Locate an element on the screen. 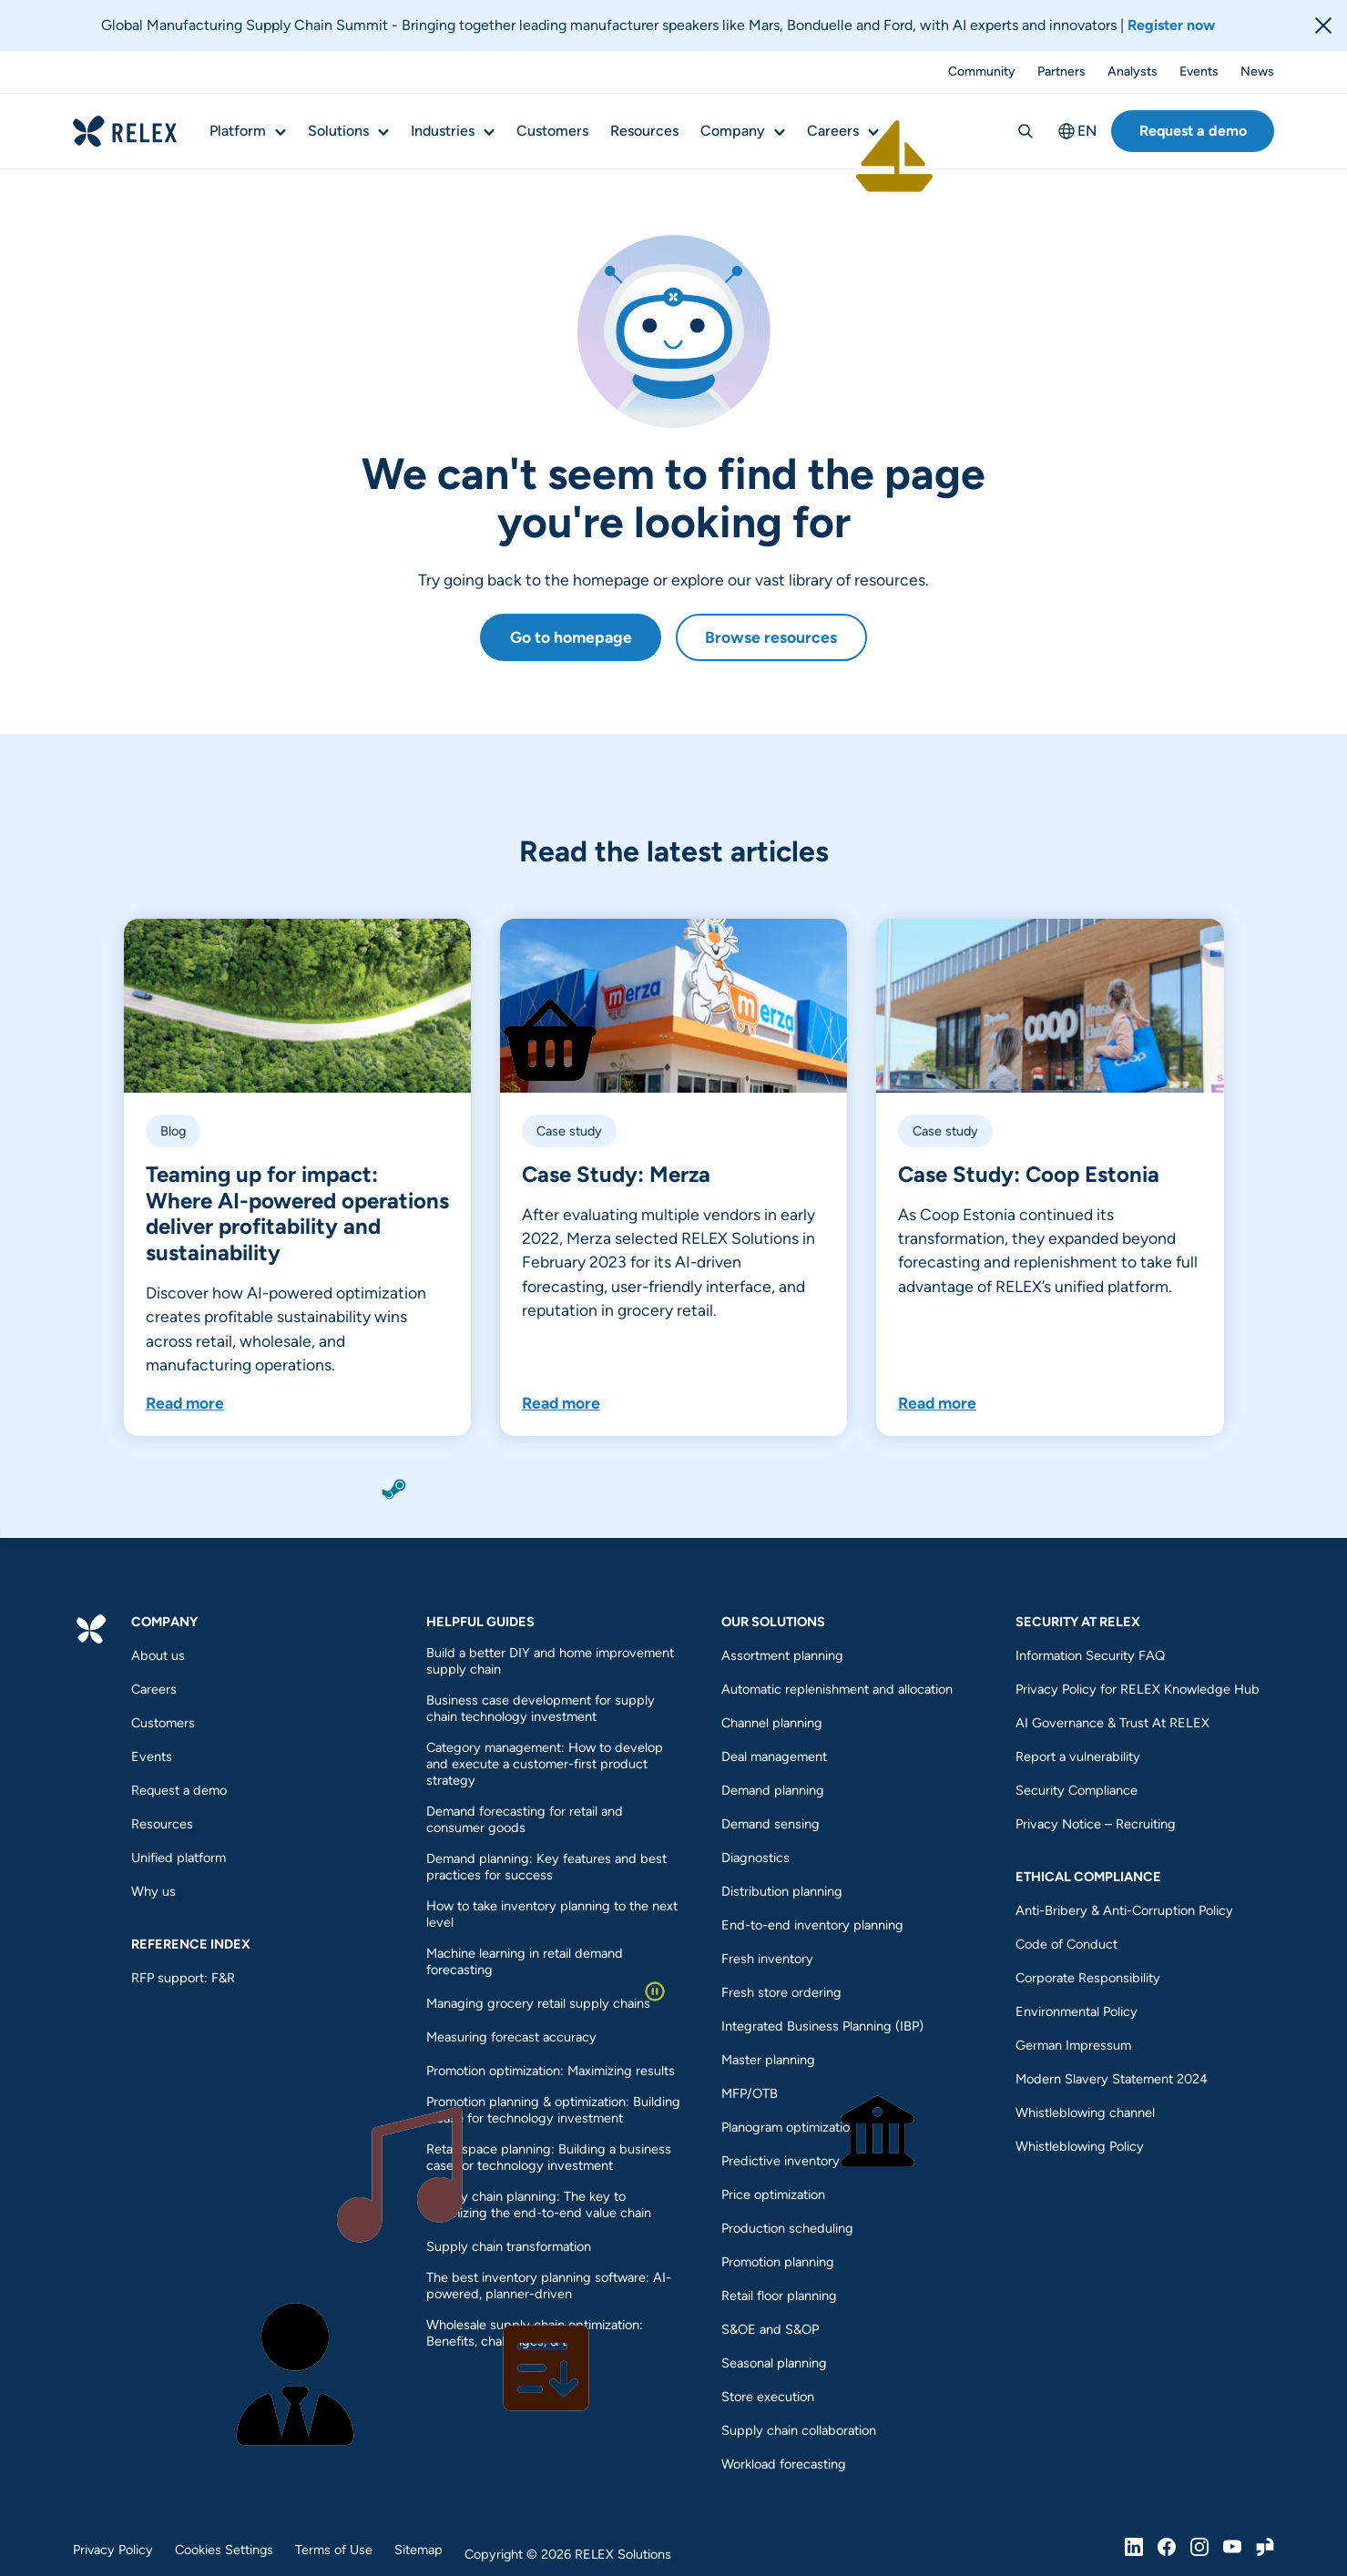 This screenshot has width=1347, height=2576. view nearby museums or cultural attractions is located at coordinates (877, 2130).